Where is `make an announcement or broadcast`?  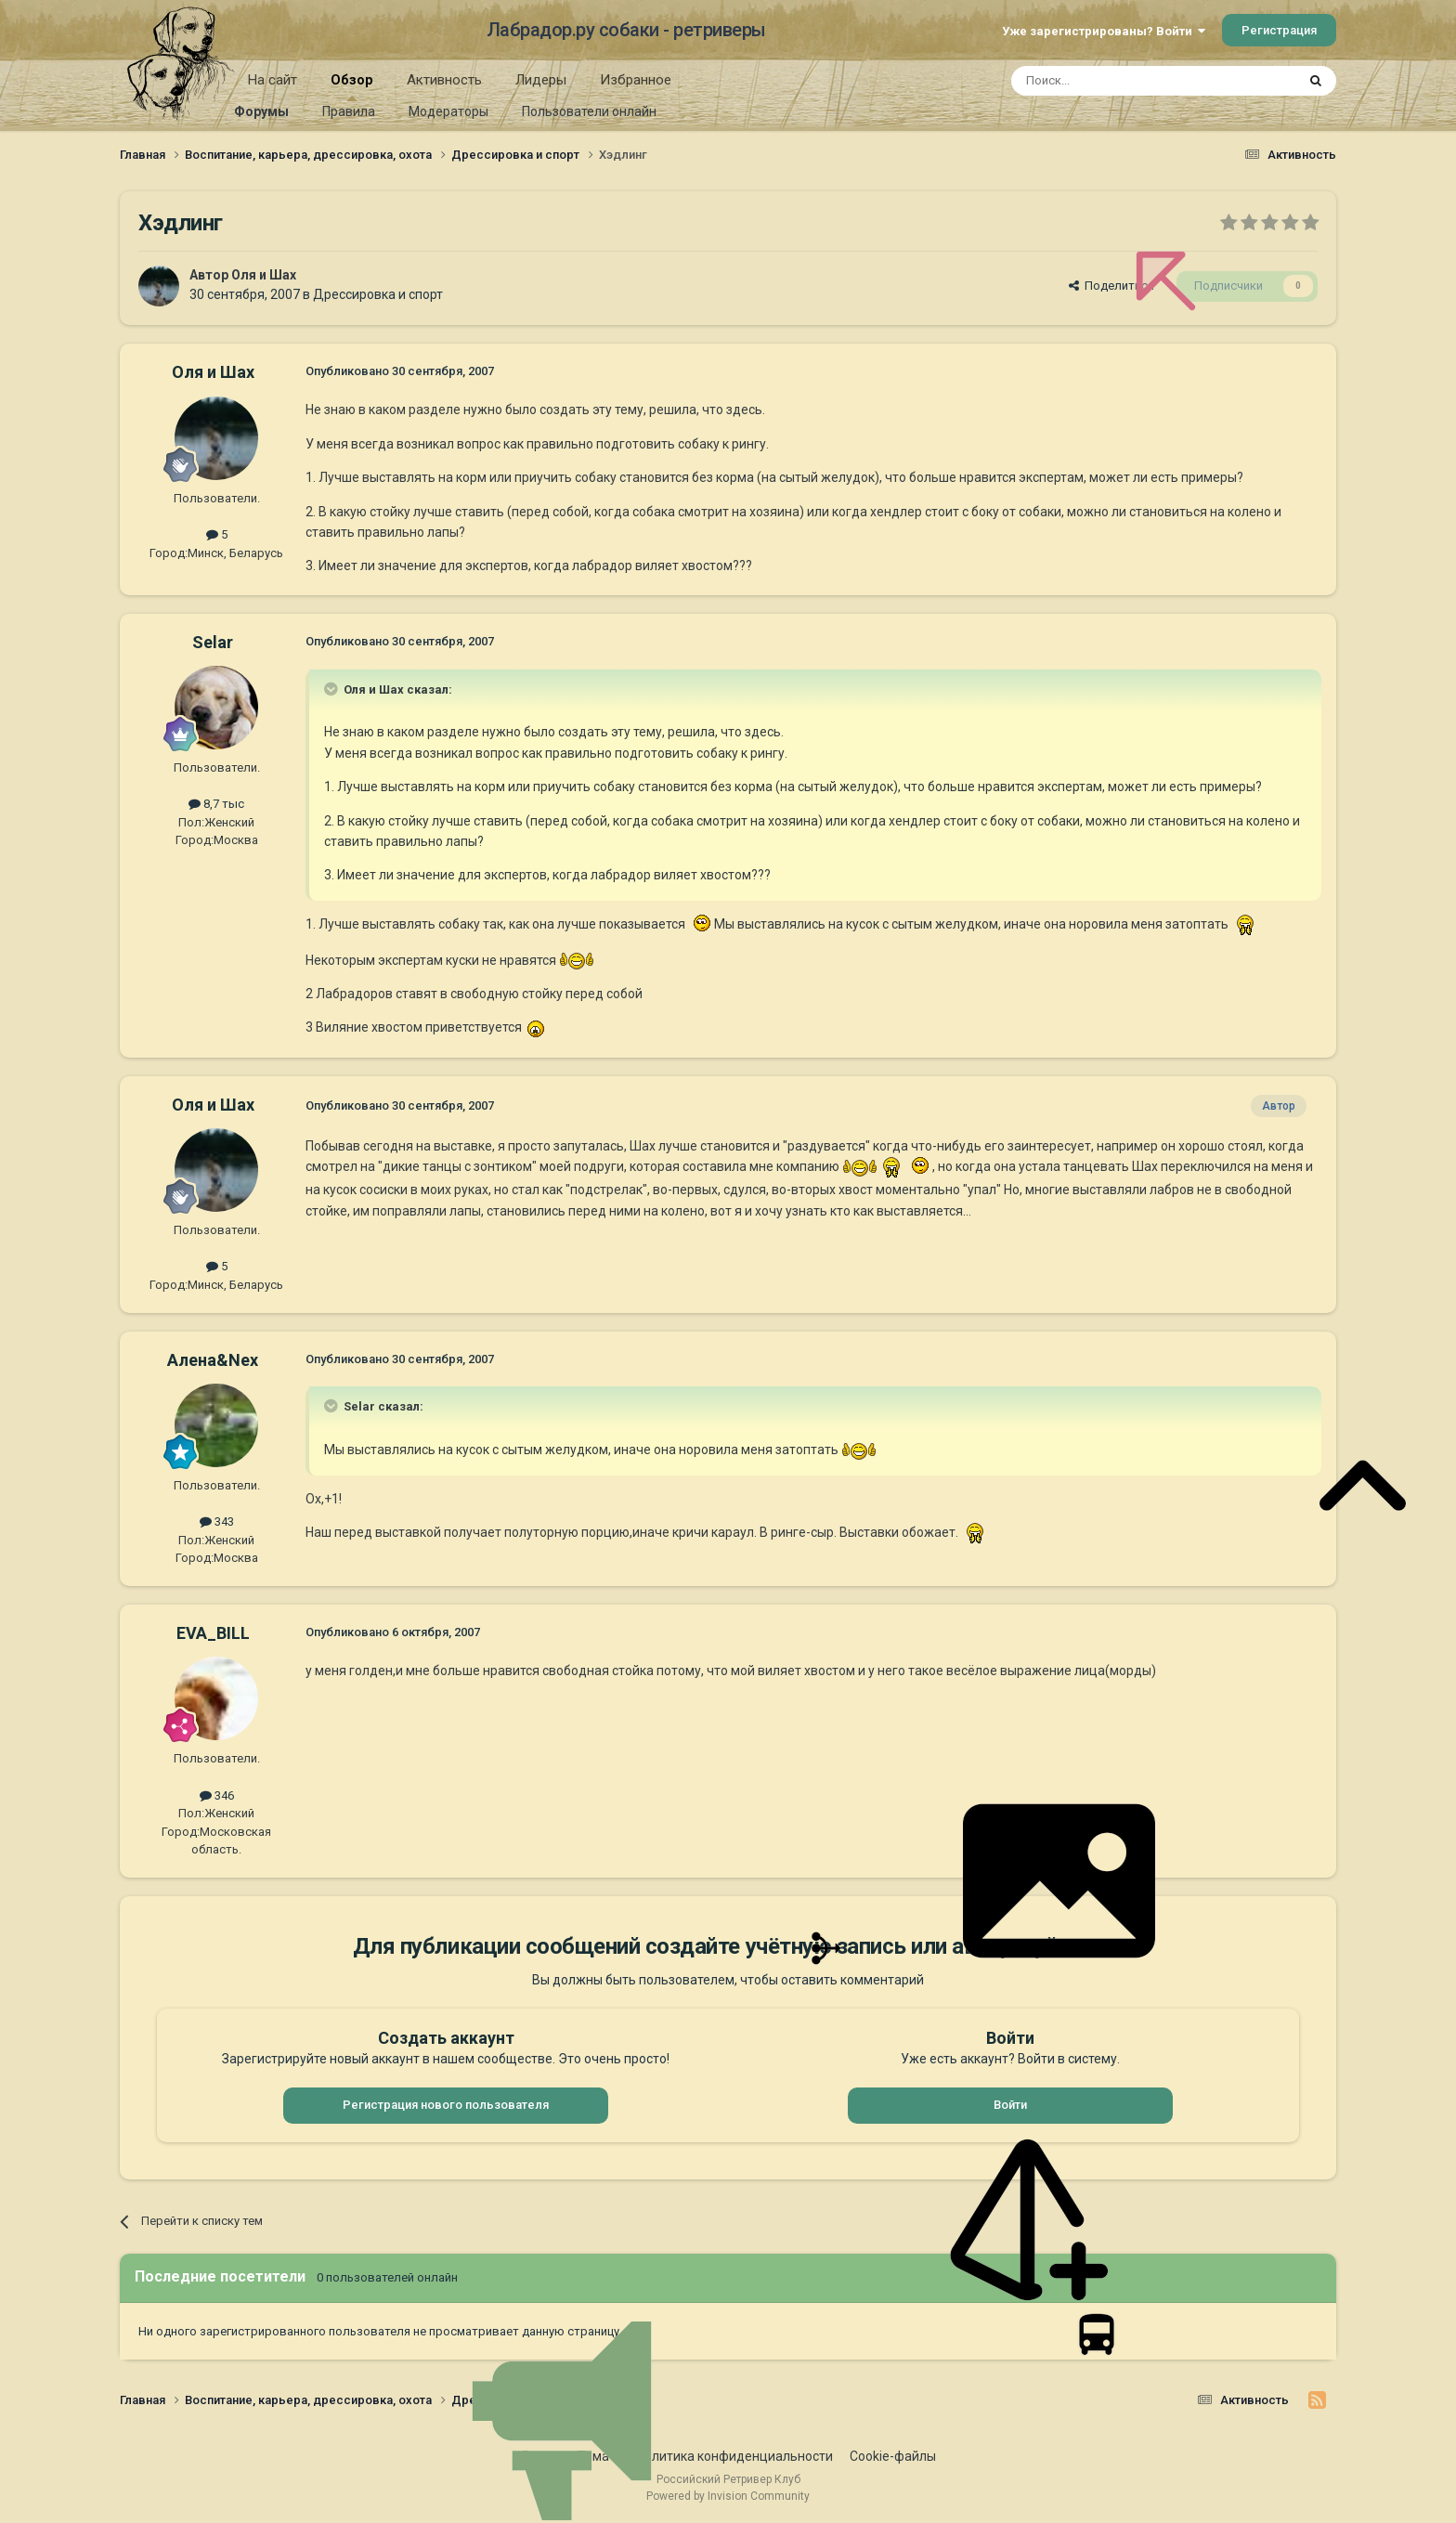
make an announcement or broadcast is located at coordinates (562, 2421).